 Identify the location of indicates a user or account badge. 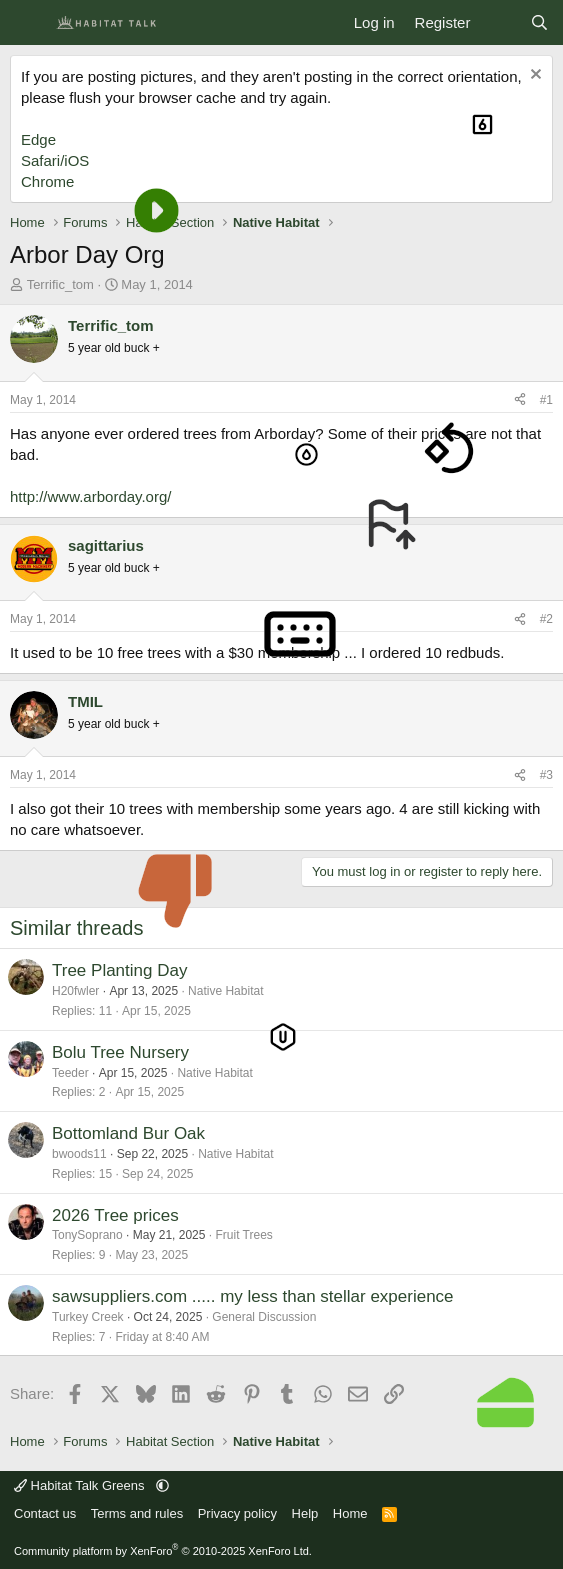
(283, 1037).